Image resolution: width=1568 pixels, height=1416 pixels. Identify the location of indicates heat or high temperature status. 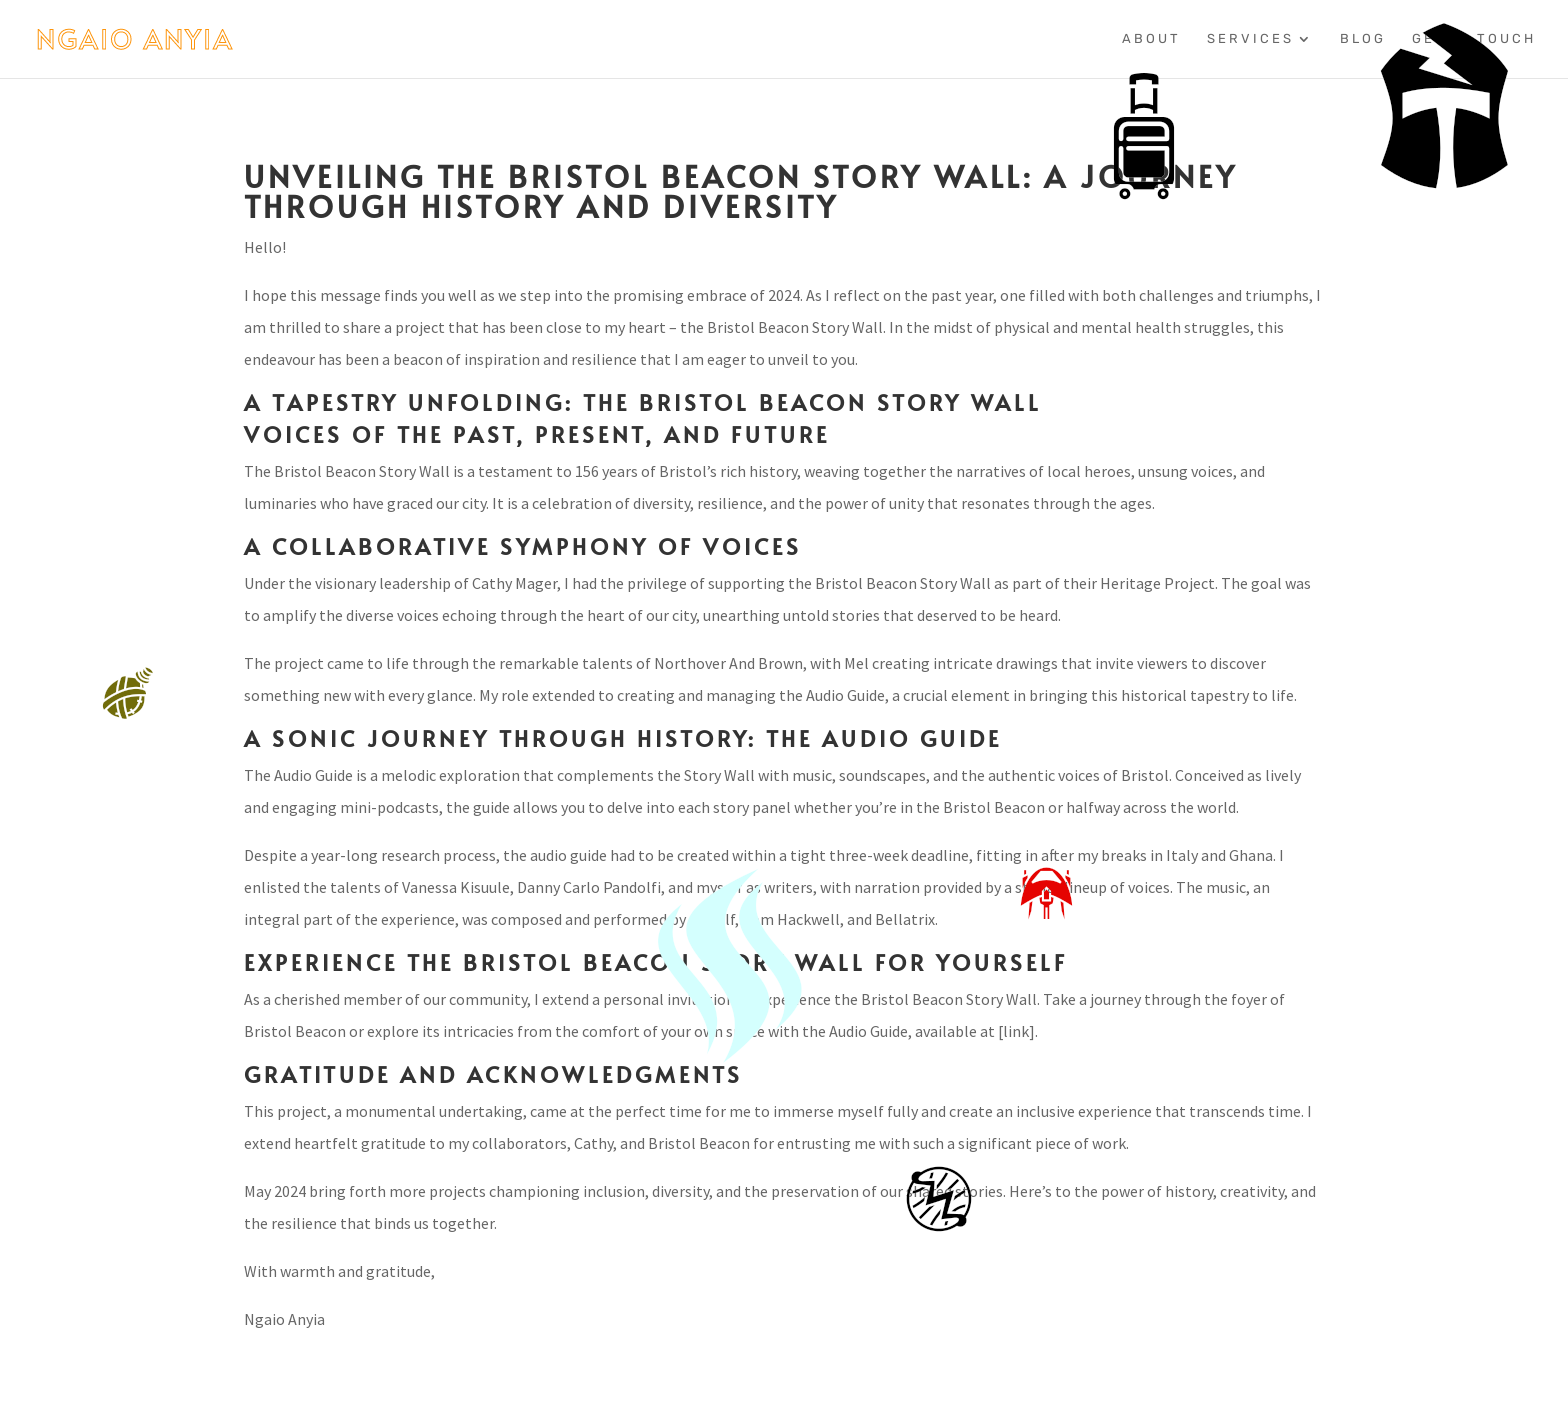
(729, 967).